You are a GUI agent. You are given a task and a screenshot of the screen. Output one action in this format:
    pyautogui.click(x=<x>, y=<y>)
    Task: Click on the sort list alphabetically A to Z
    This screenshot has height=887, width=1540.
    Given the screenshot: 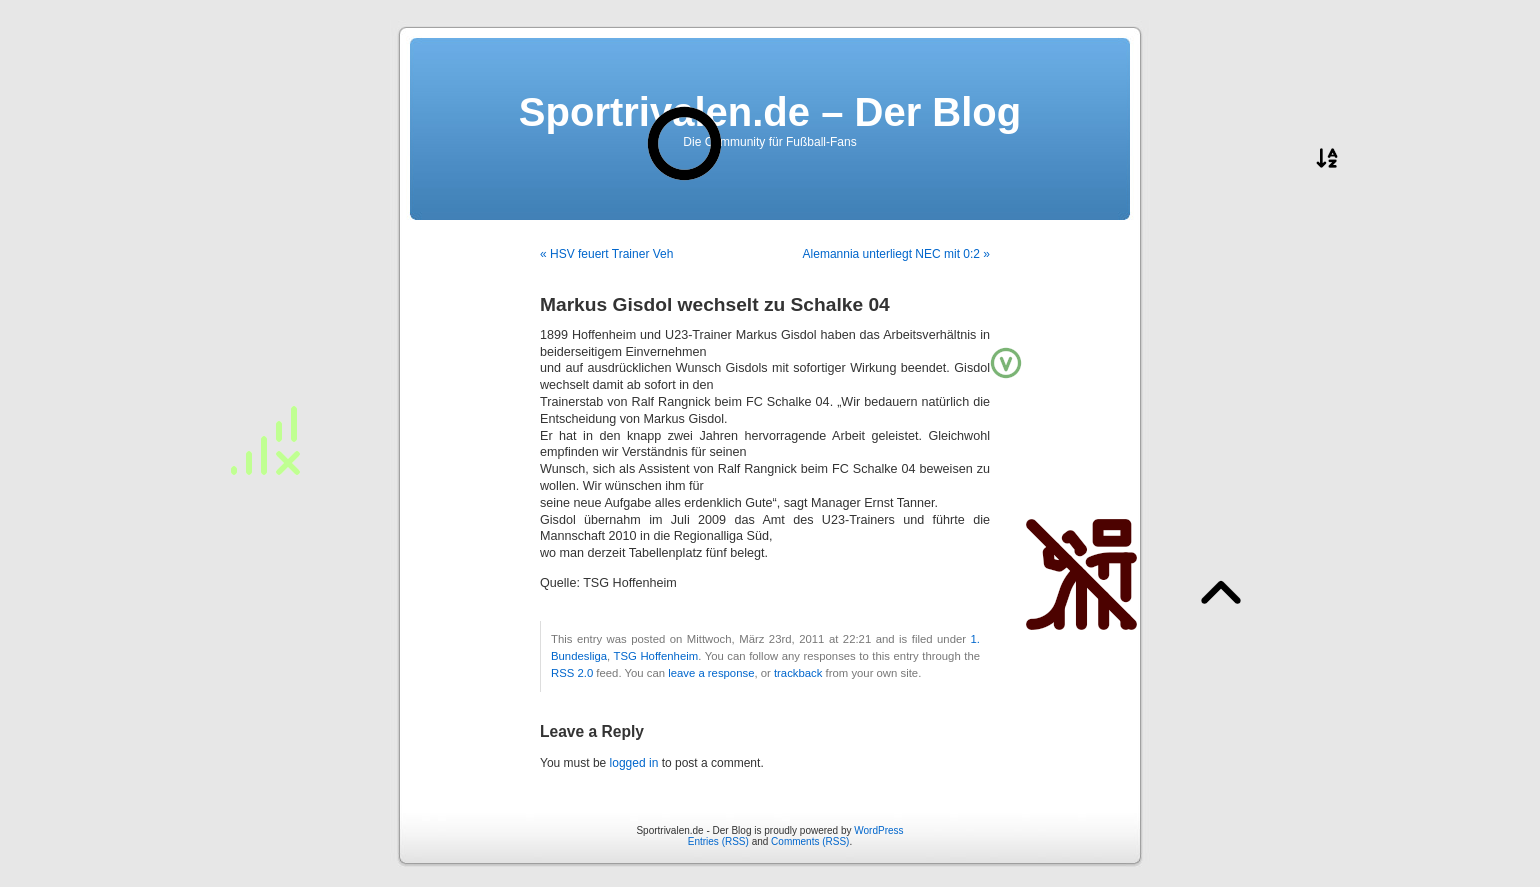 What is the action you would take?
    pyautogui.click(x=1327, y=158)
    